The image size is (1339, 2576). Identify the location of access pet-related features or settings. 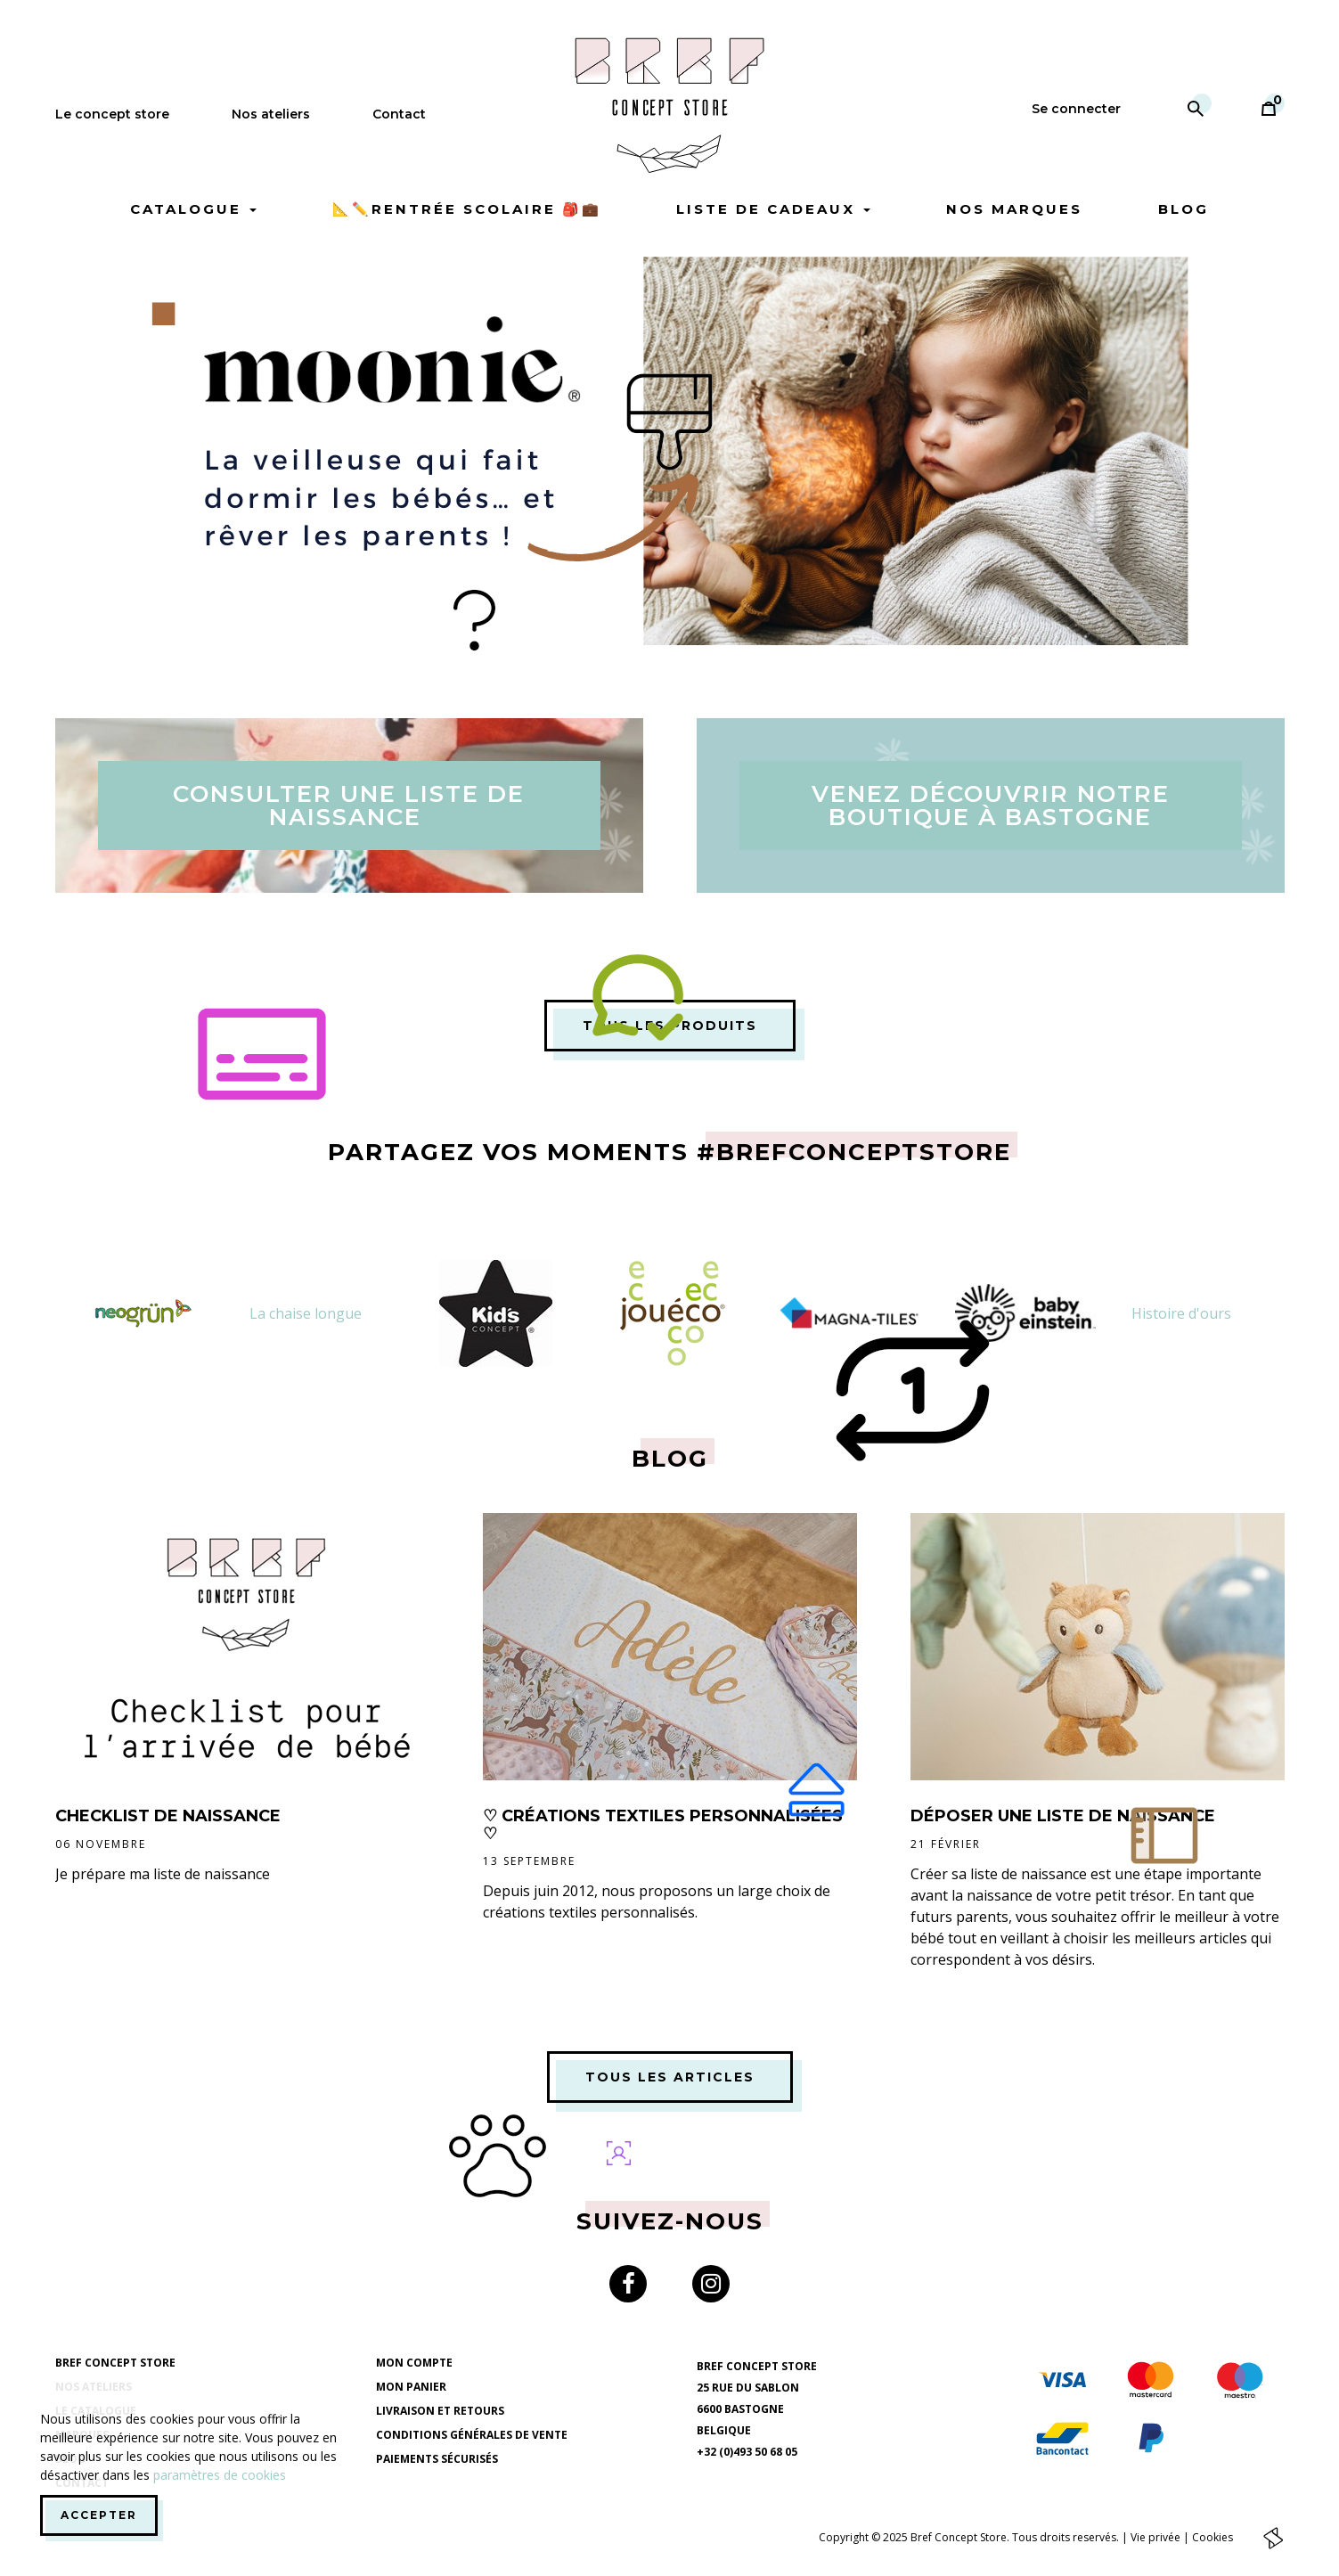
(497, 2155).